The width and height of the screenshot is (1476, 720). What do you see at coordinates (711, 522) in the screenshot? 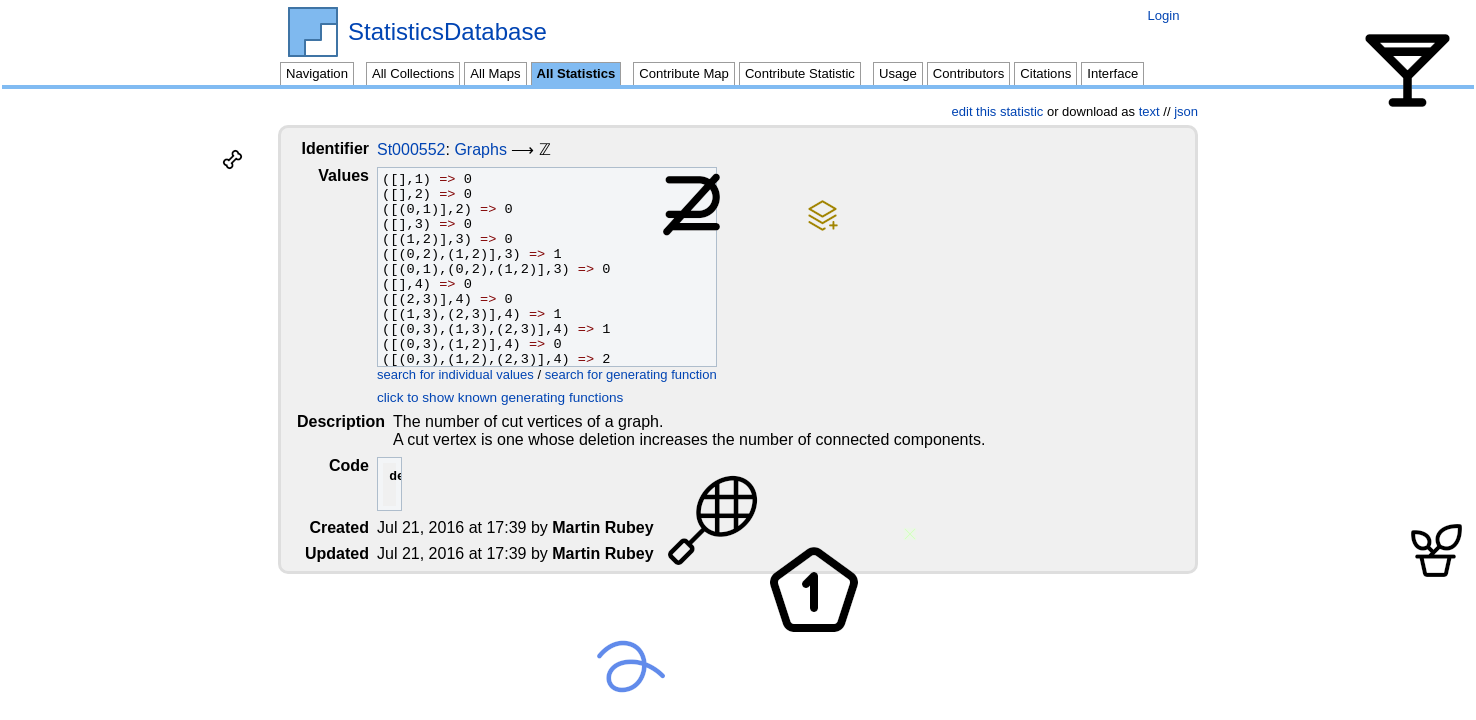
I see `access tennis or racquet sports features` at bounding box center [711, 522].